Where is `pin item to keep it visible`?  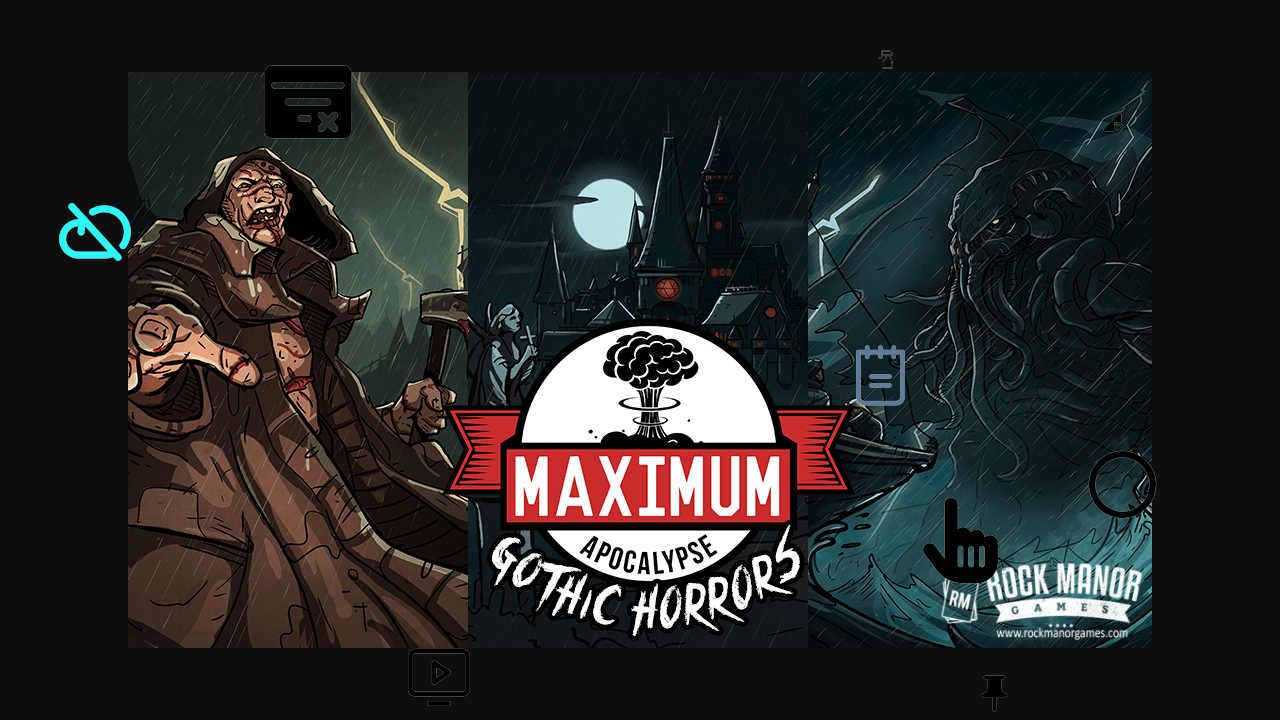
pin item to keep it visible is located at coordinates (994, 693).